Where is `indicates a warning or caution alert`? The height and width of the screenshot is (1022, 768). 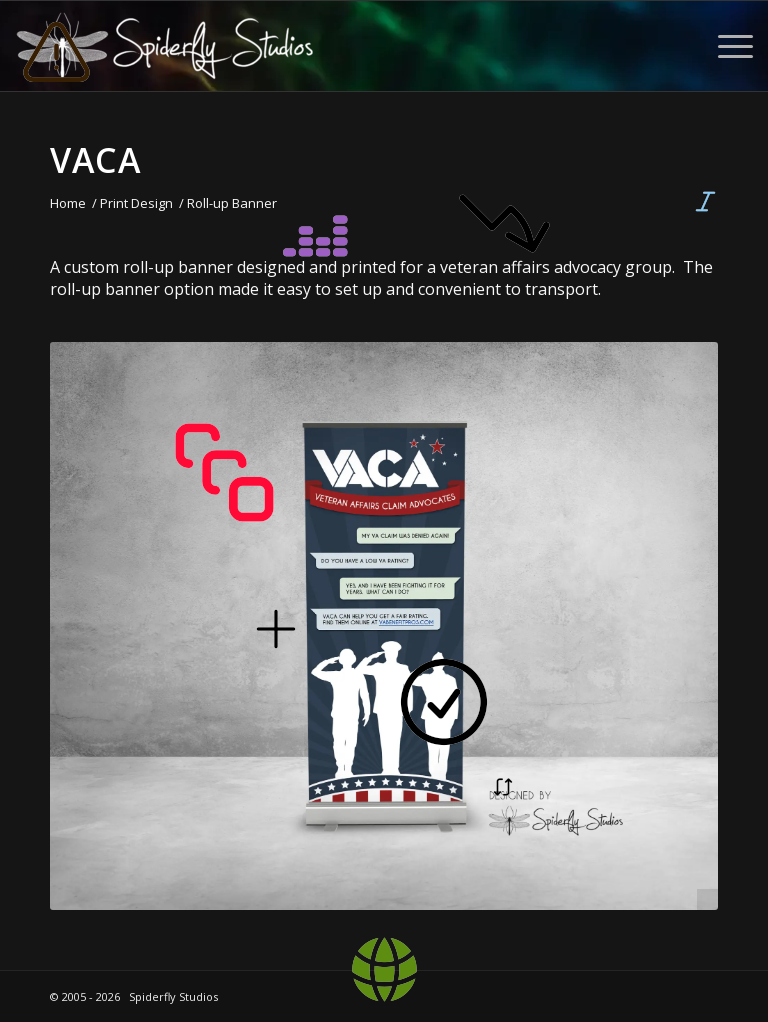 indicates a warning or caution alert is located at coordinates (56, 55).